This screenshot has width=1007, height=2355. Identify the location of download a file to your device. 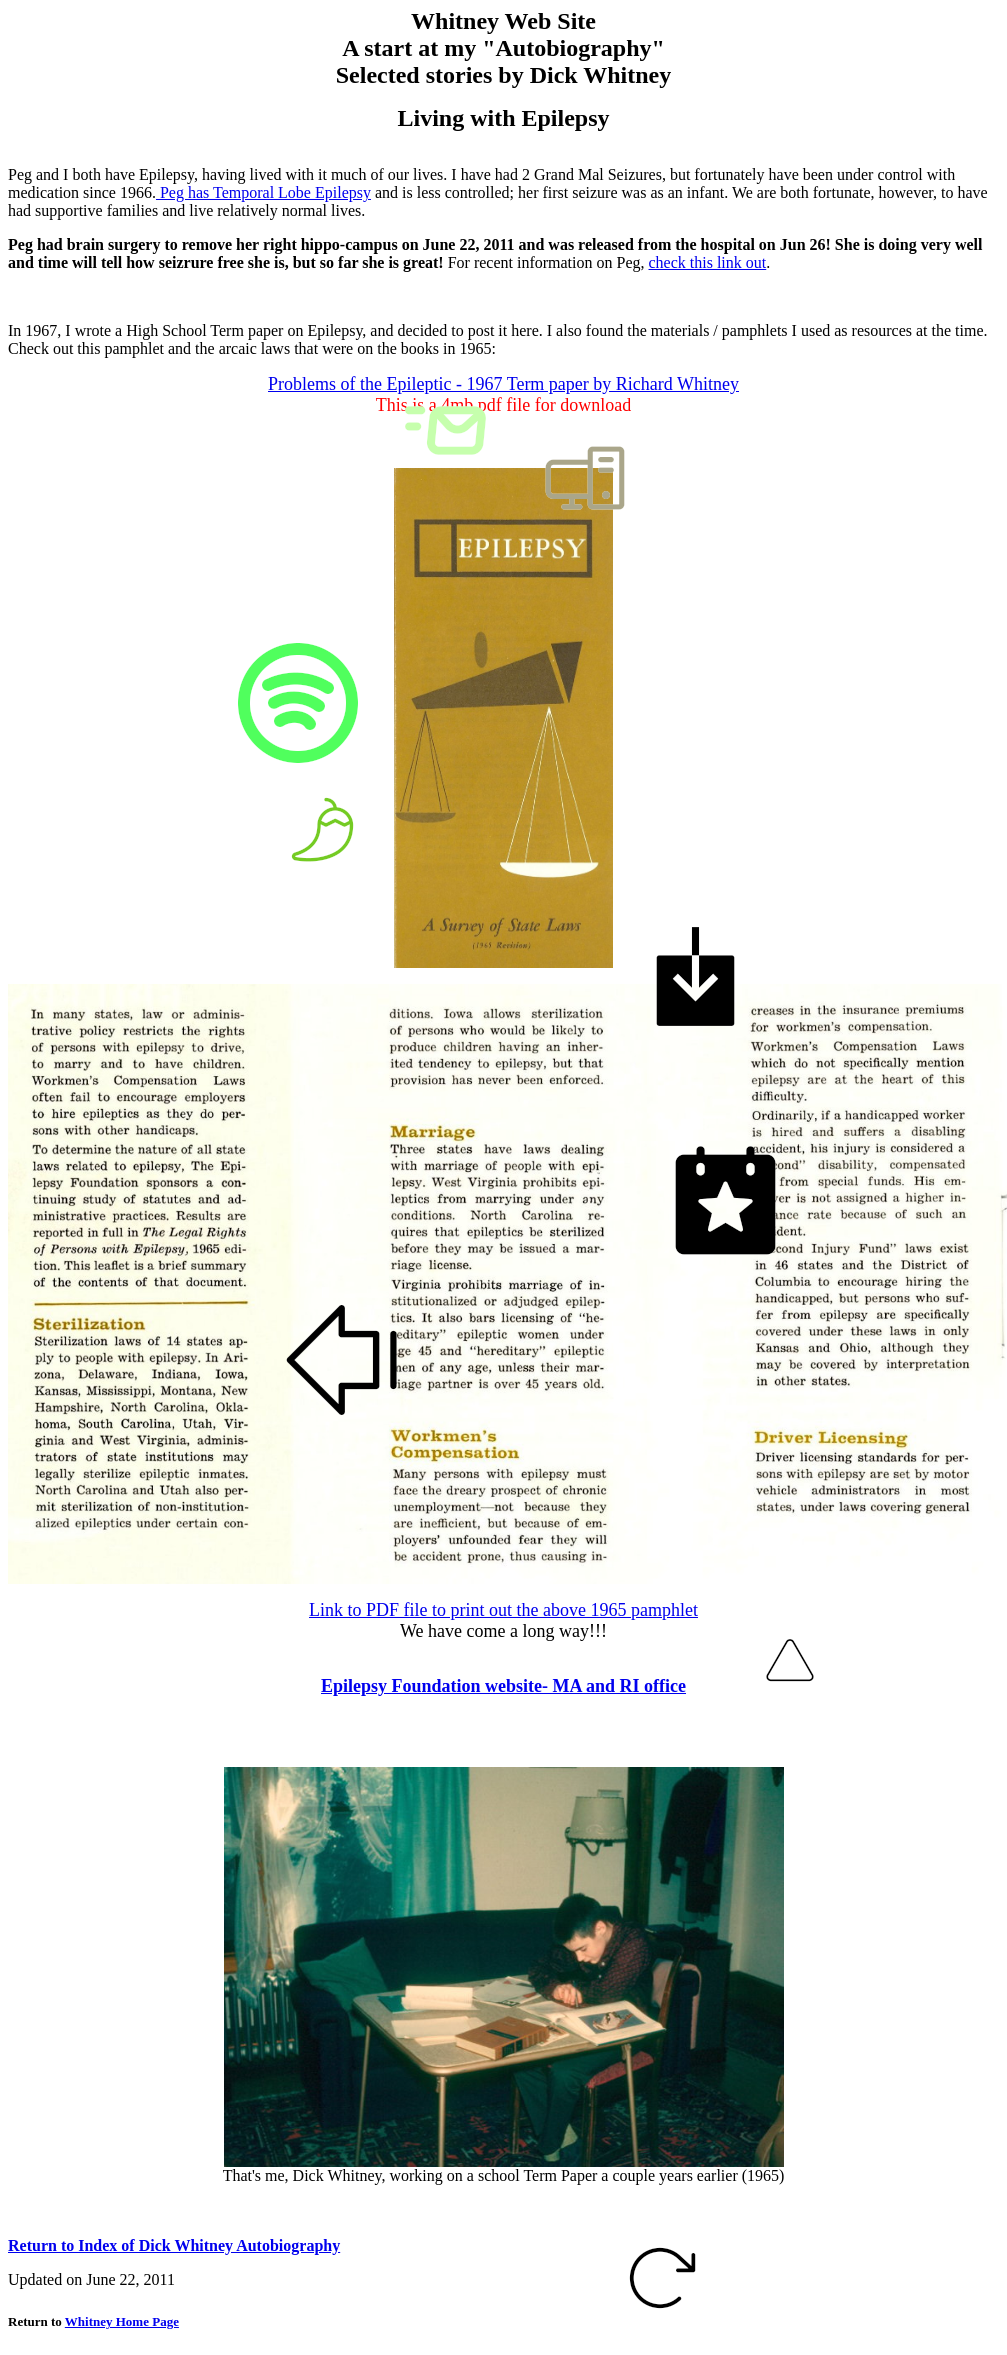
(695, 976).